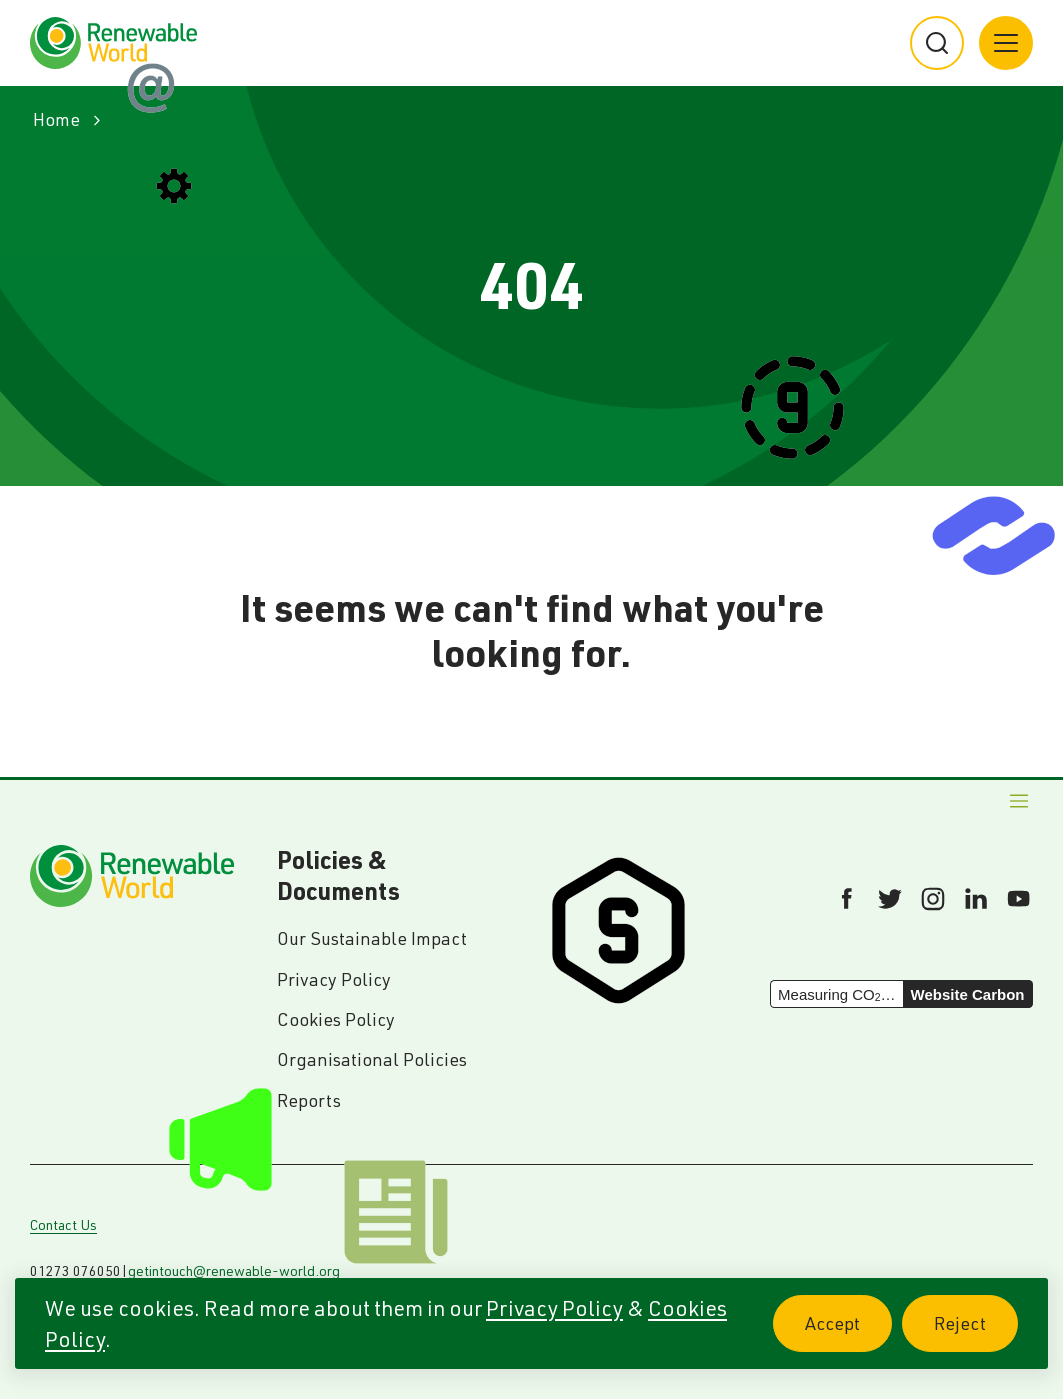 Image resolution: width=1063 pixels, height=1399 pixels. Describe the element at coordinates (174, 186) in the screenshot. I see `open settings menu` at that location.